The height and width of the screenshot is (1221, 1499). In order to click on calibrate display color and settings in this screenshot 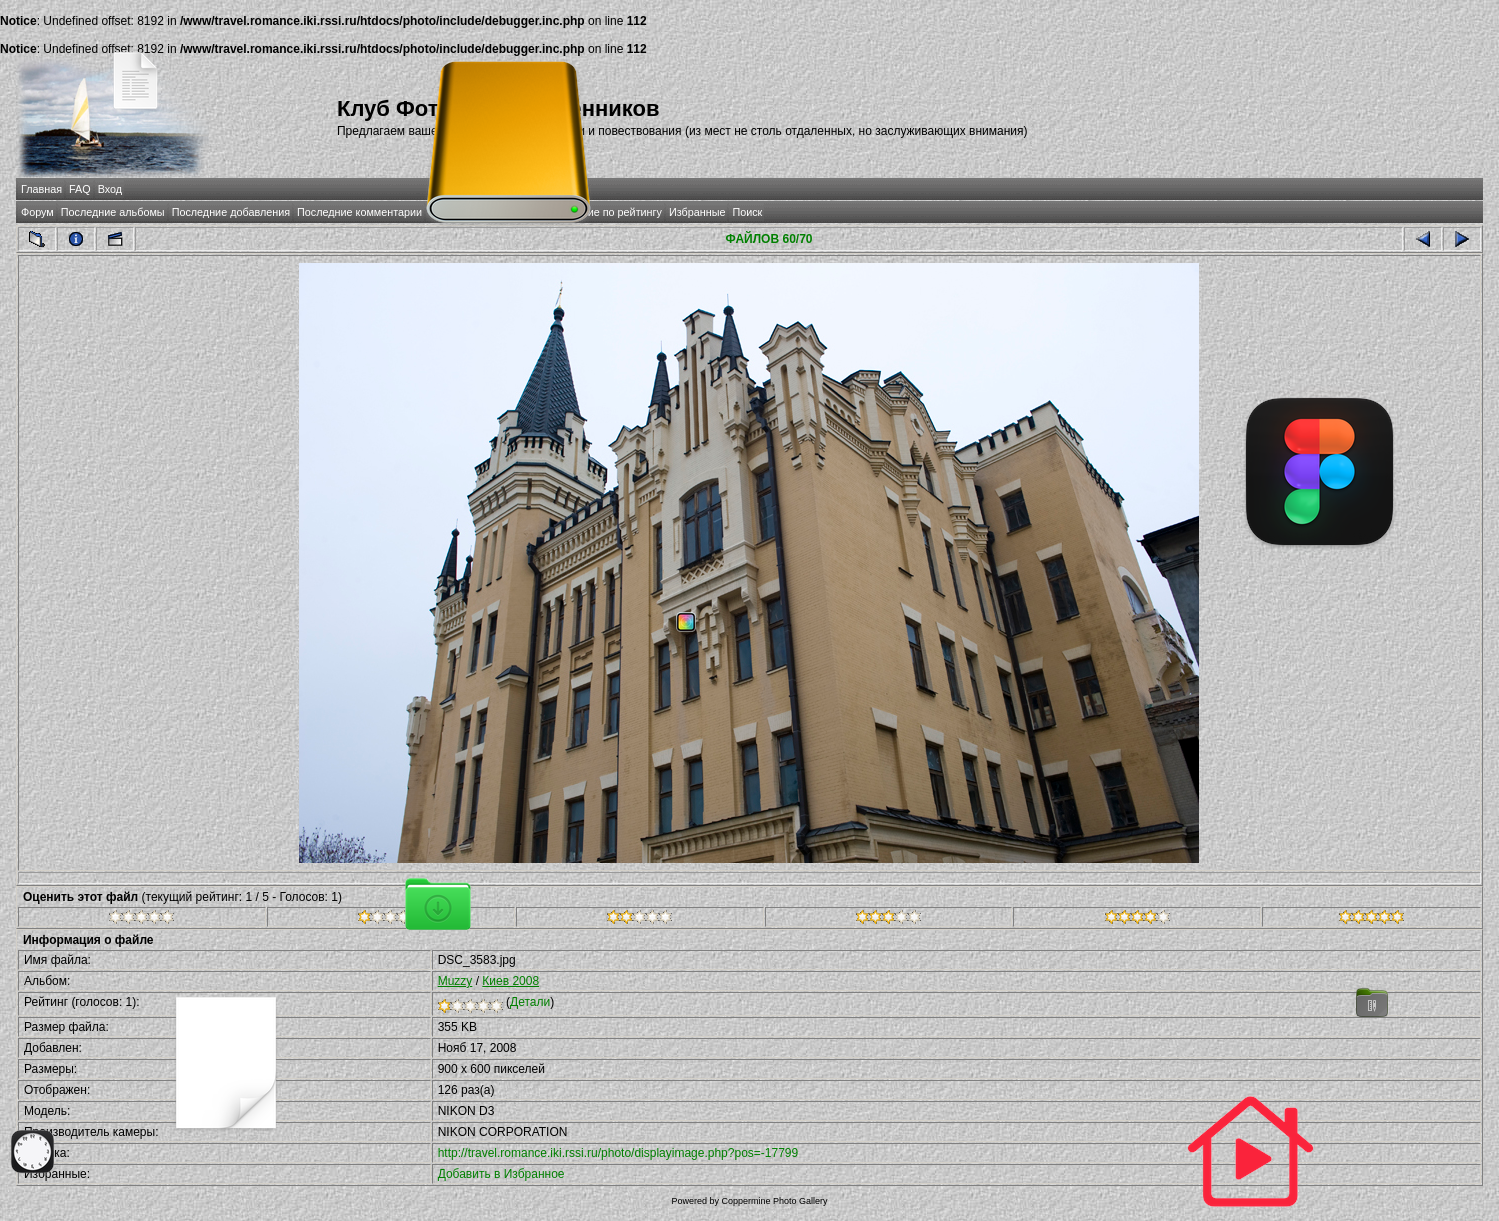, I will do `click(686, 622)`.